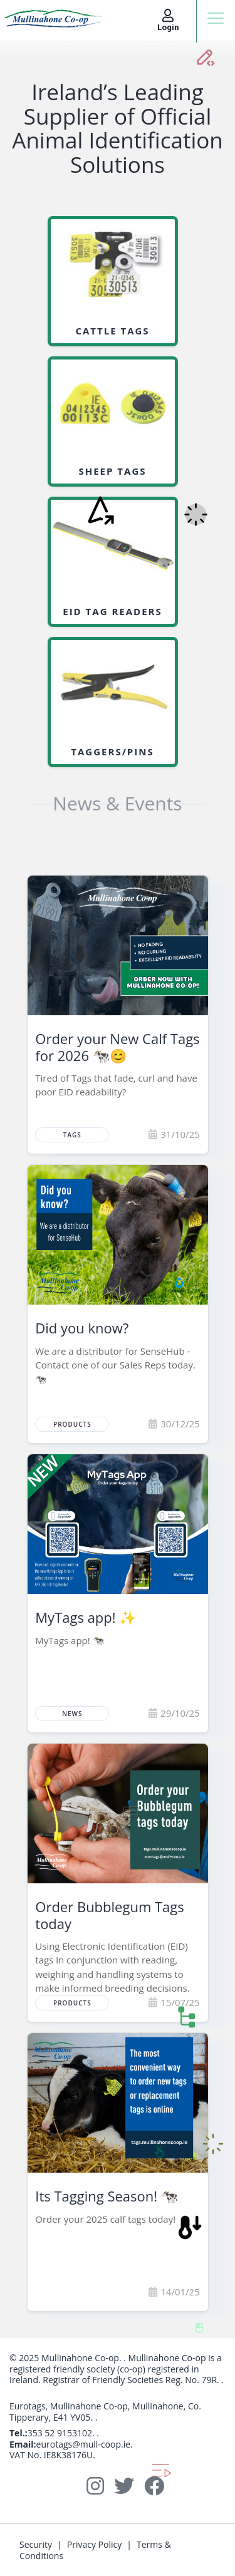 The width and height of the screenshot is (235, 2576). What do you see at coordinates (196, 514) in the screenshot?
I see `indicates content is loading` at bounding box center [196, 514].